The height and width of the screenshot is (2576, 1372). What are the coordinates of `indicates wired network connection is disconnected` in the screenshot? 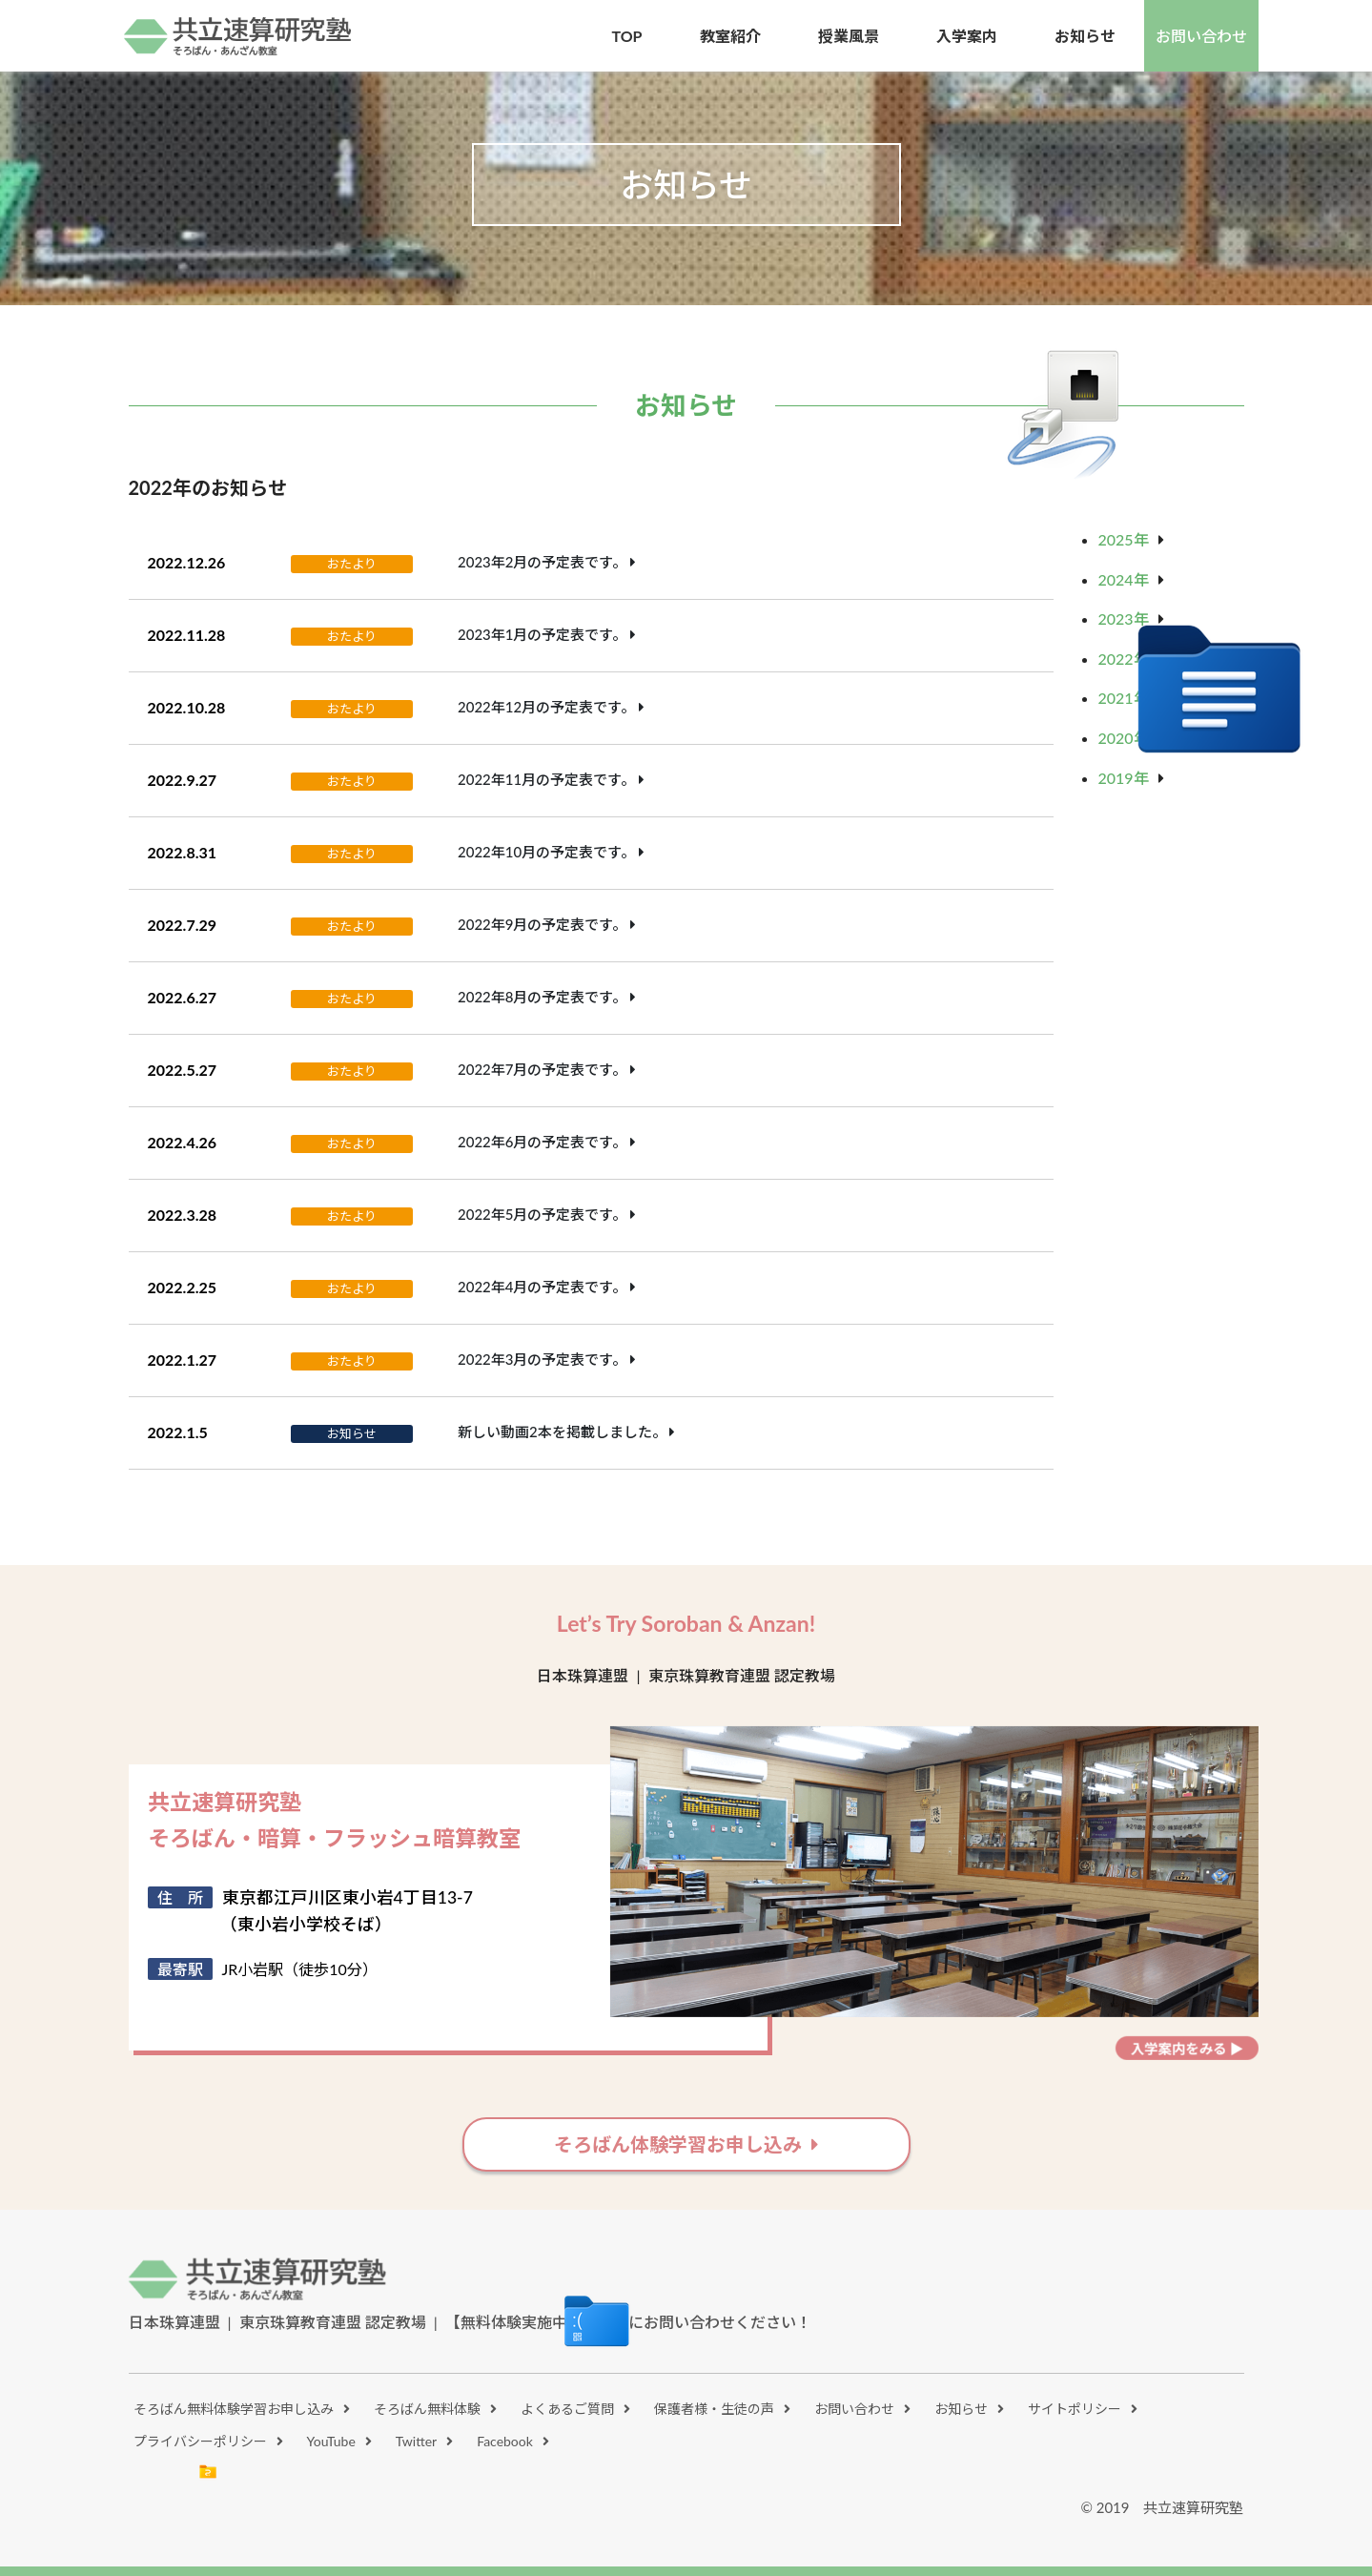 It's located at (1067, 415).